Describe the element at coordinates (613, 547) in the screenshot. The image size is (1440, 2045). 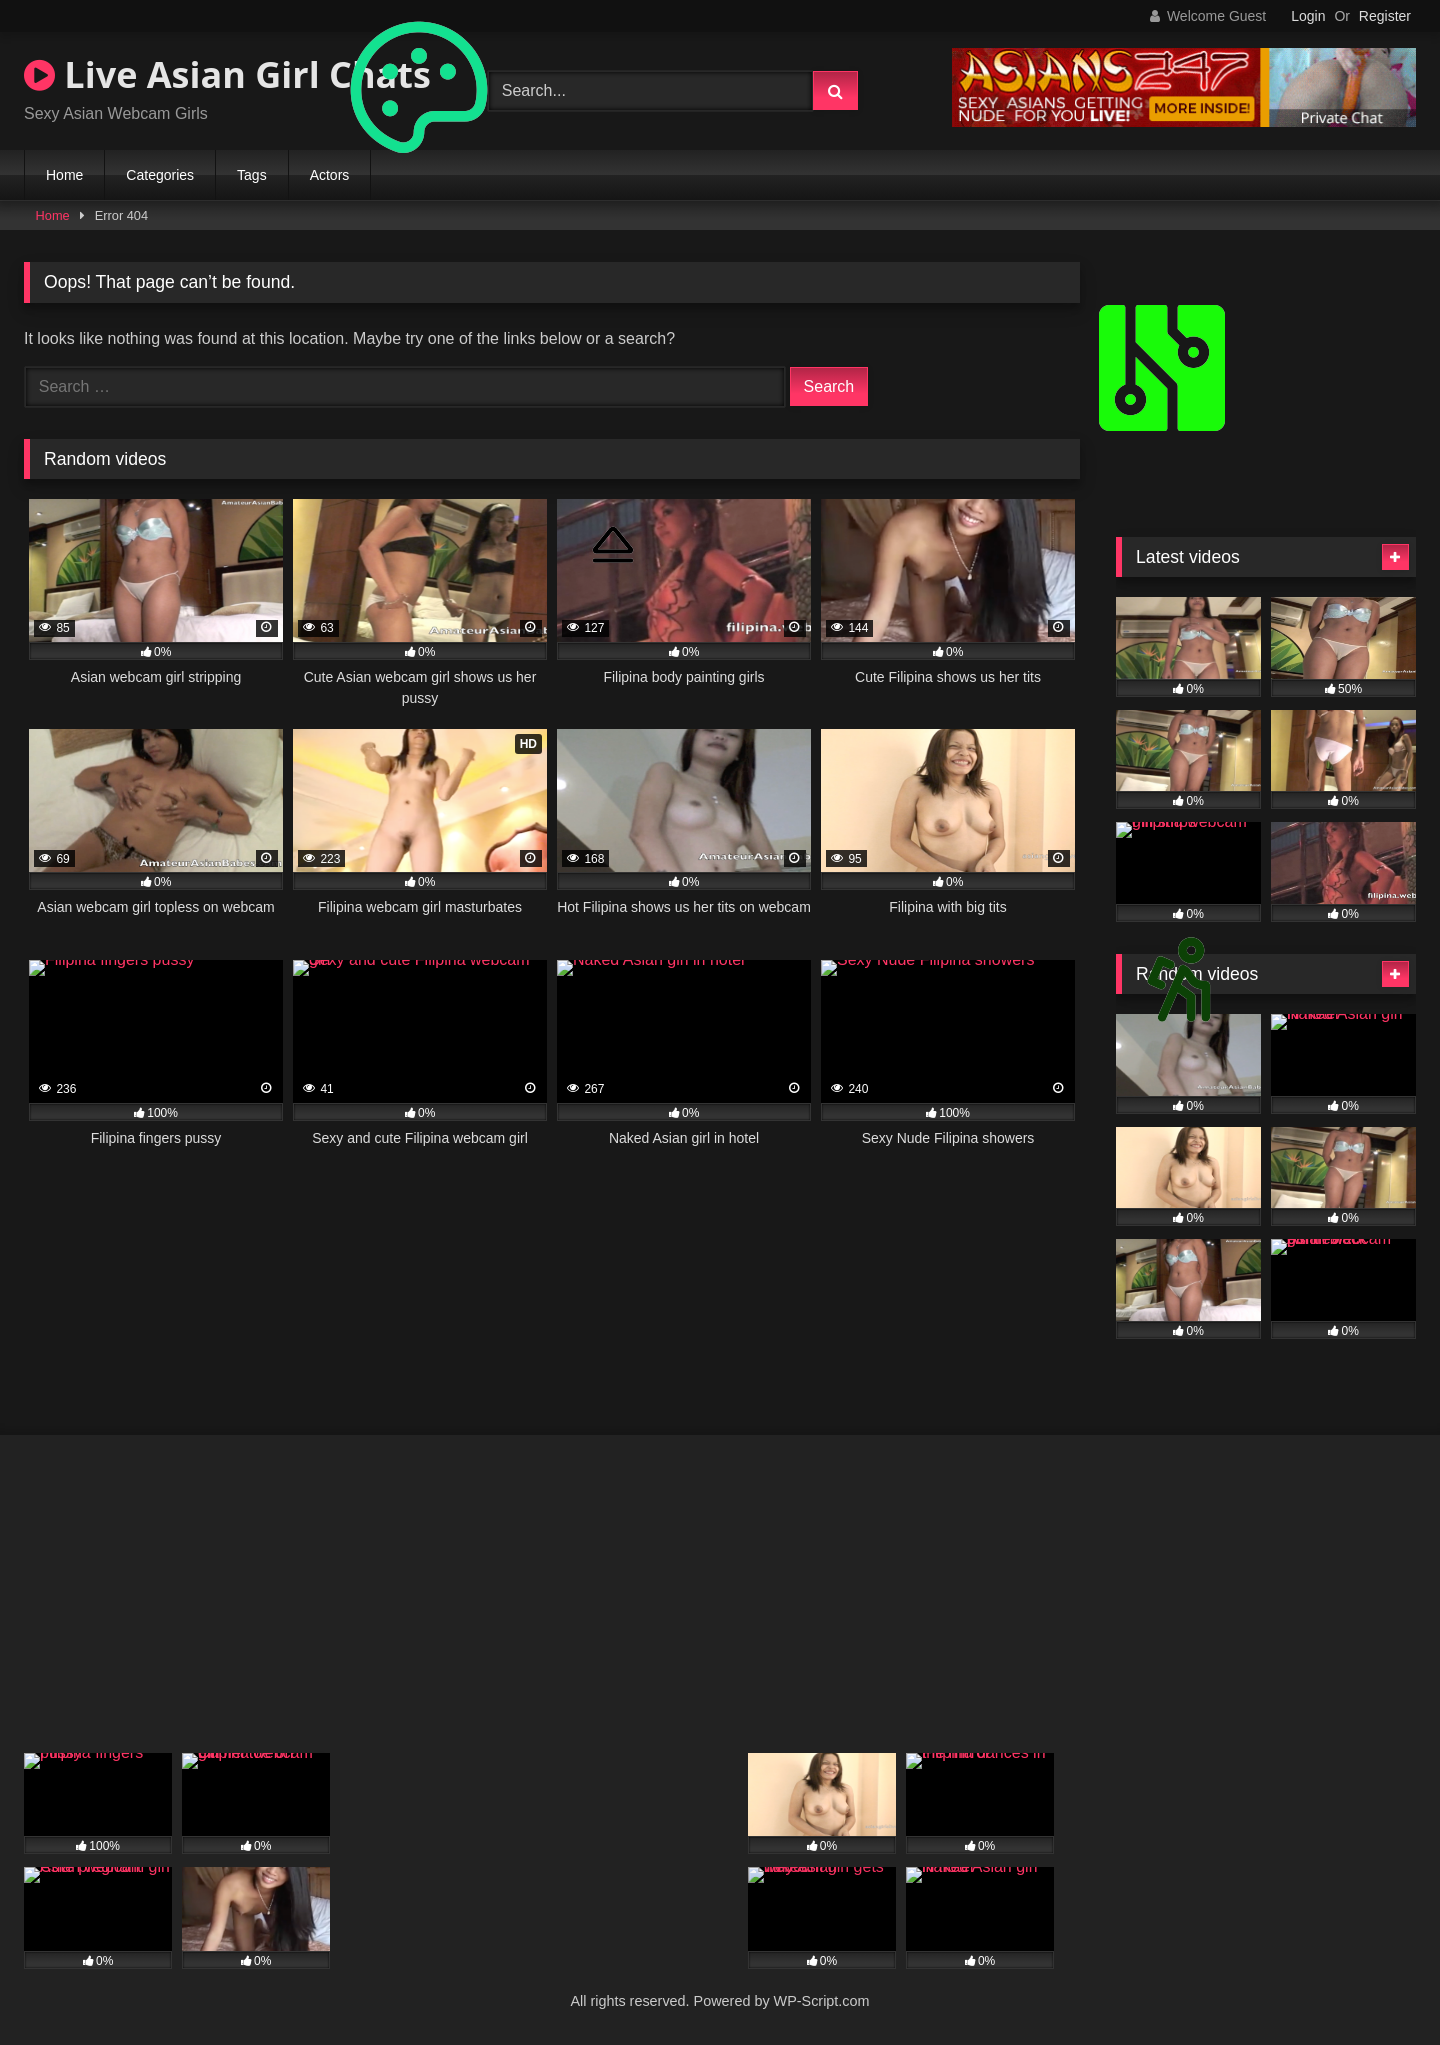
I see `eject media or disc` at that location.